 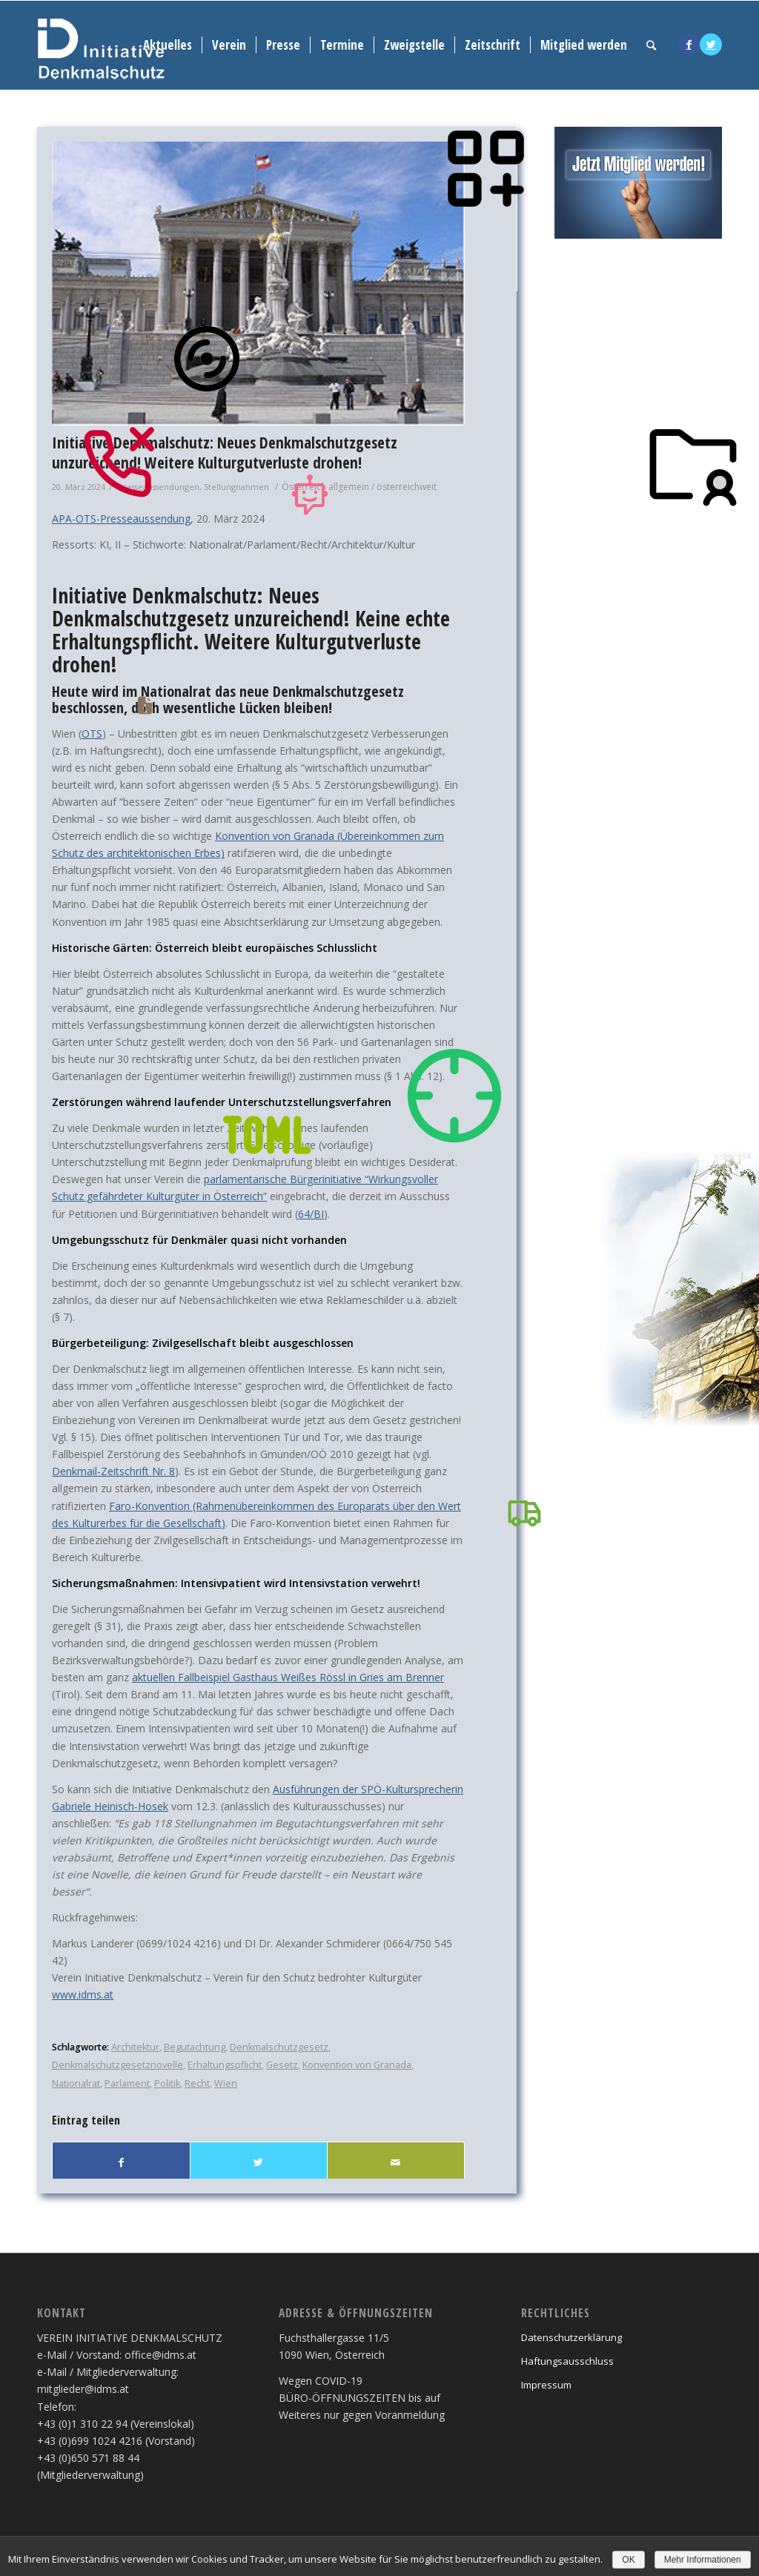 I want to click on access user profile folder, so click(x=693, y=463).